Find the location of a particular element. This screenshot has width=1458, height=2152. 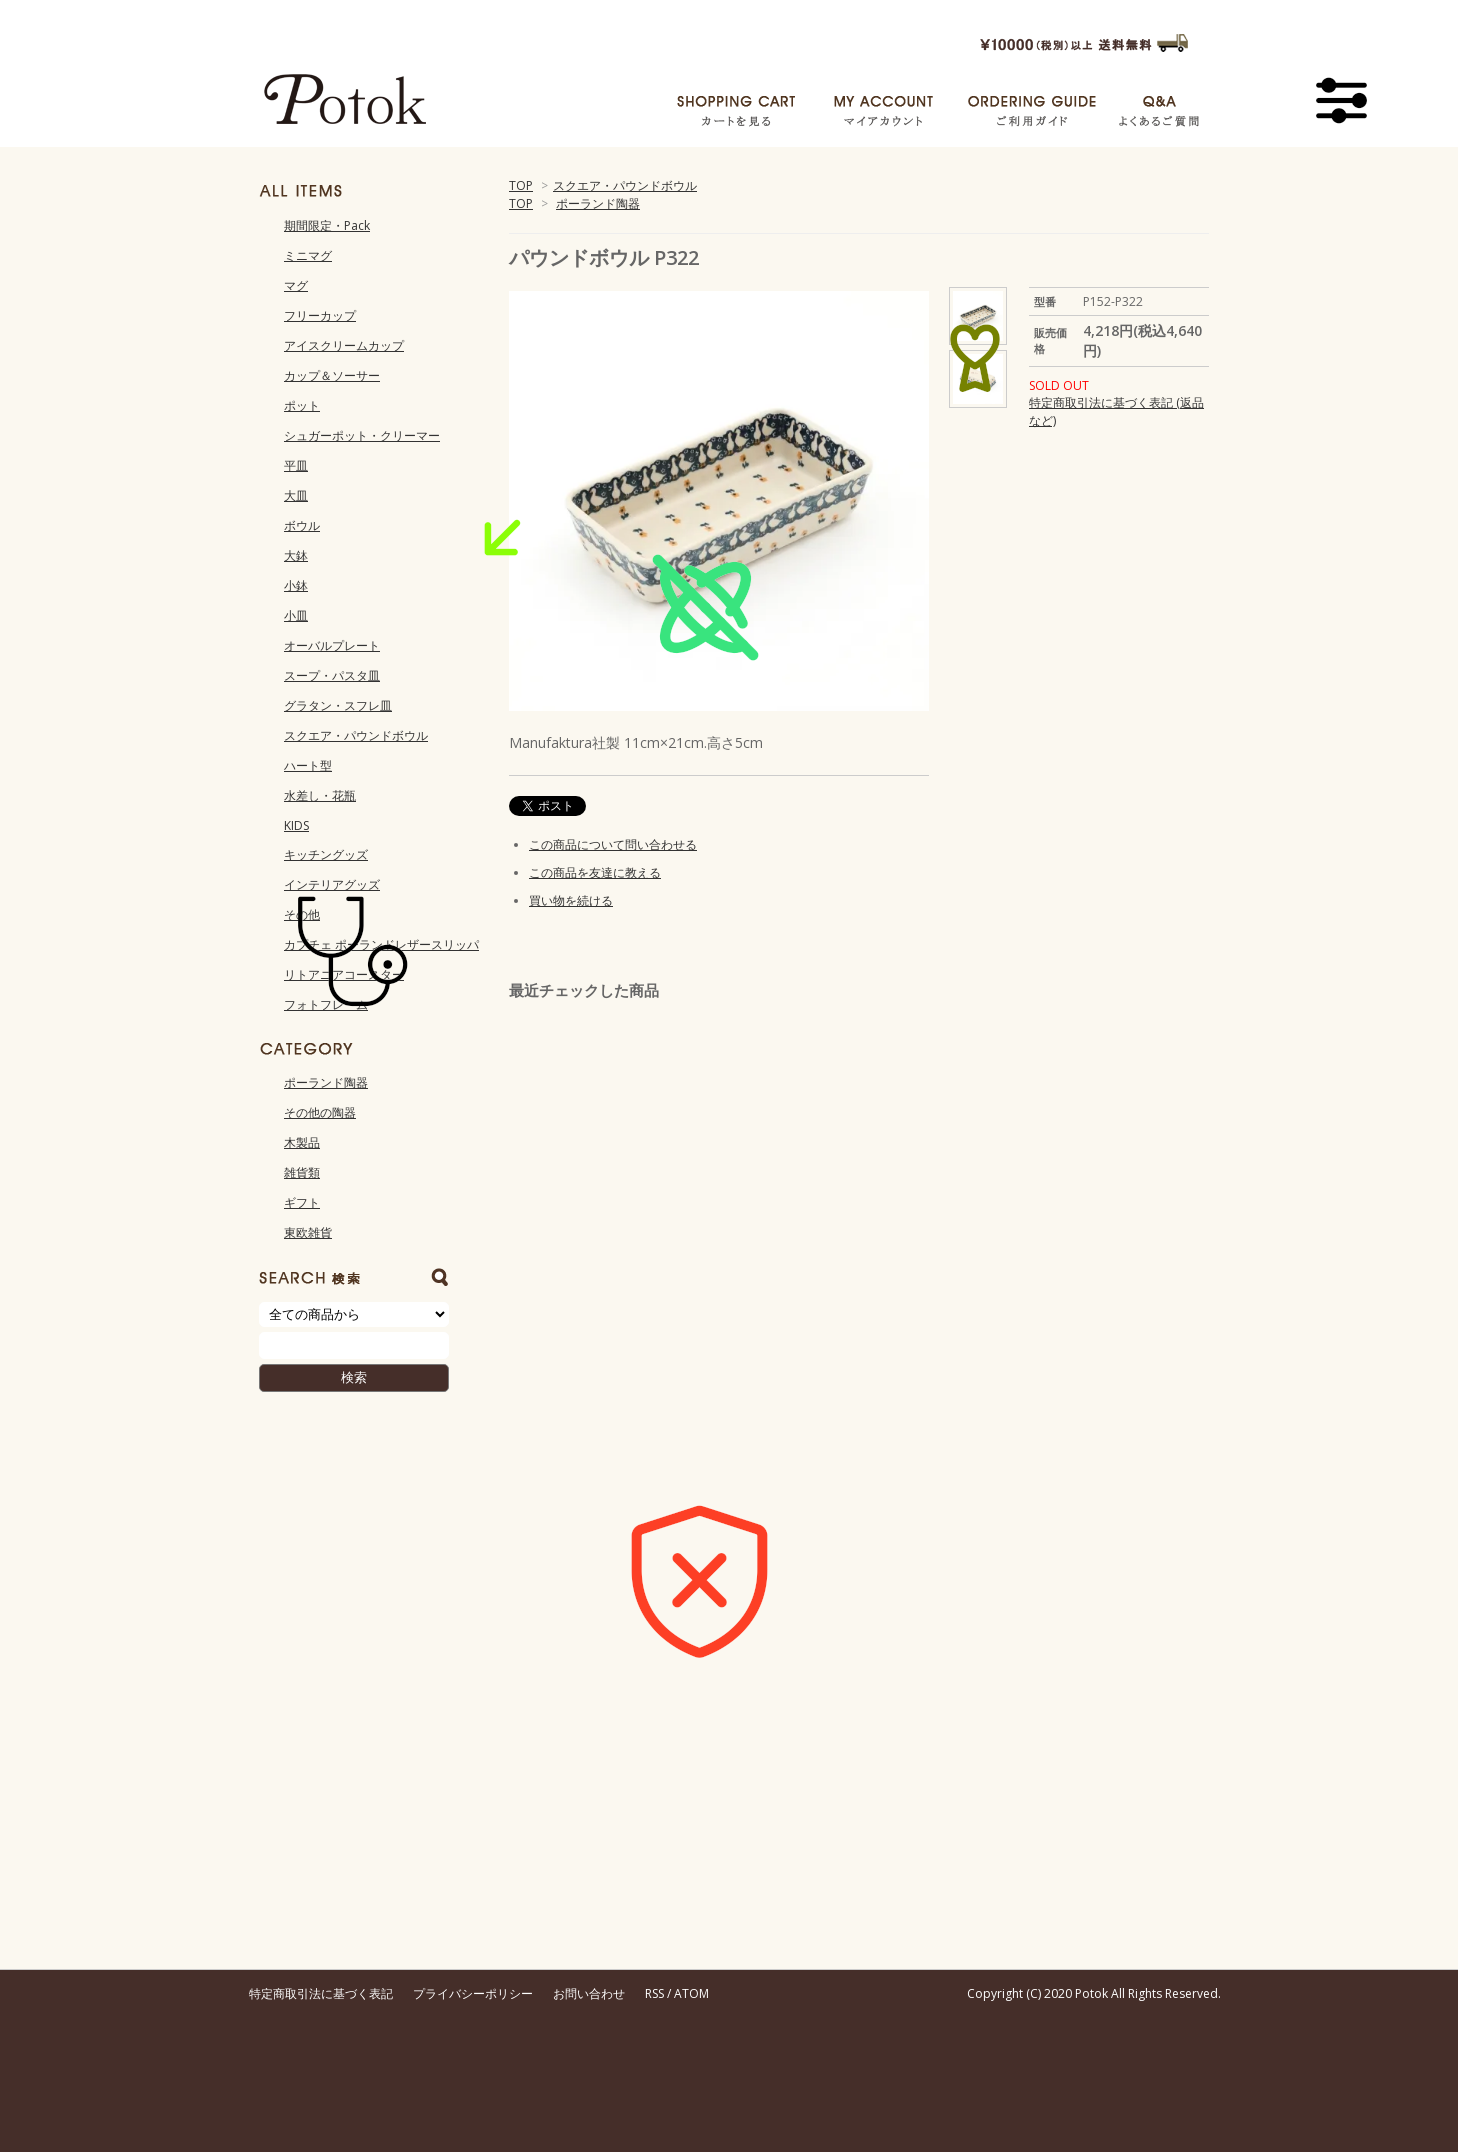

access health or medical features is located at coordinates (344, 947).